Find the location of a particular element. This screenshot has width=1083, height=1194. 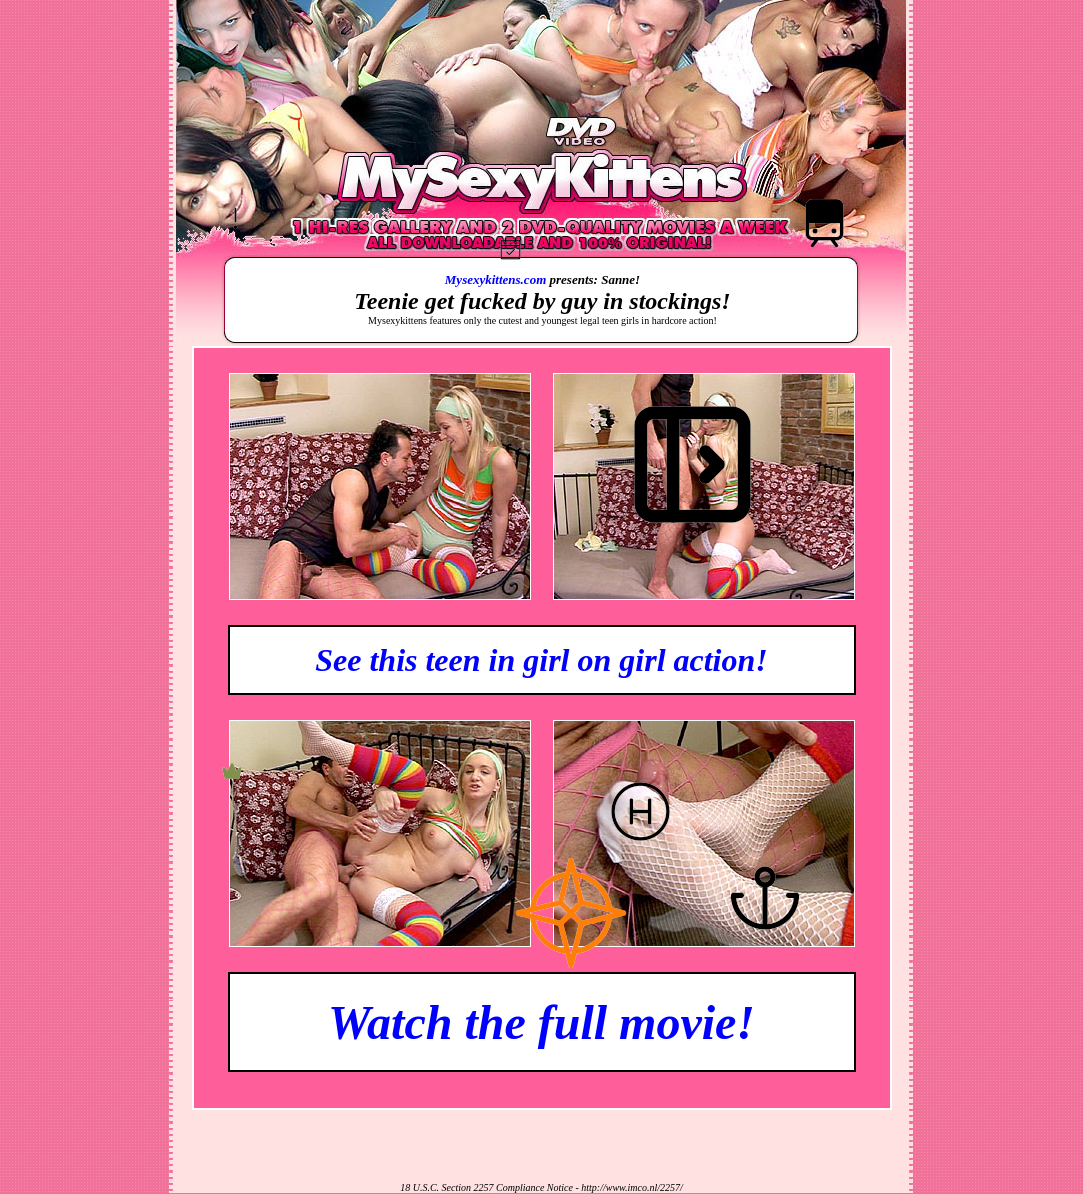

indicates premium or VIP membership status is located at coordinates (232, 772).